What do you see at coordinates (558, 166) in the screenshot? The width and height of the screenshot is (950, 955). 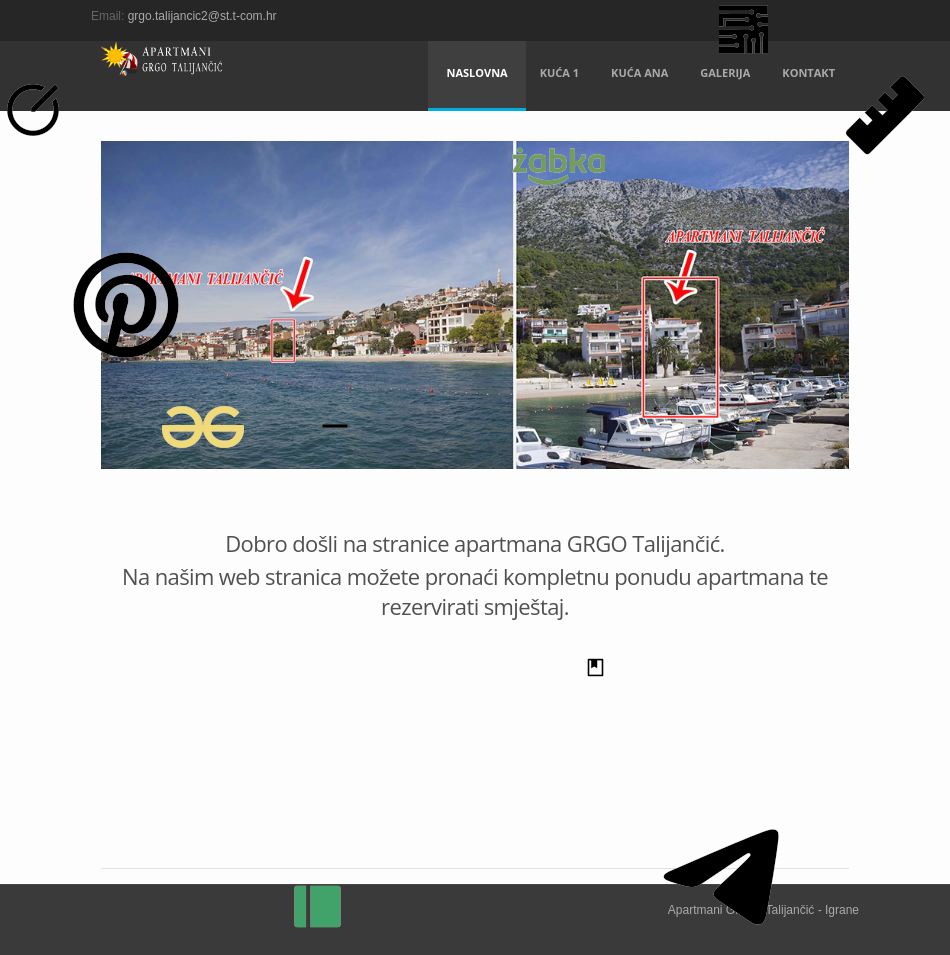 I see `open the Żabka convenience store app` at bounding box center [558, 166].